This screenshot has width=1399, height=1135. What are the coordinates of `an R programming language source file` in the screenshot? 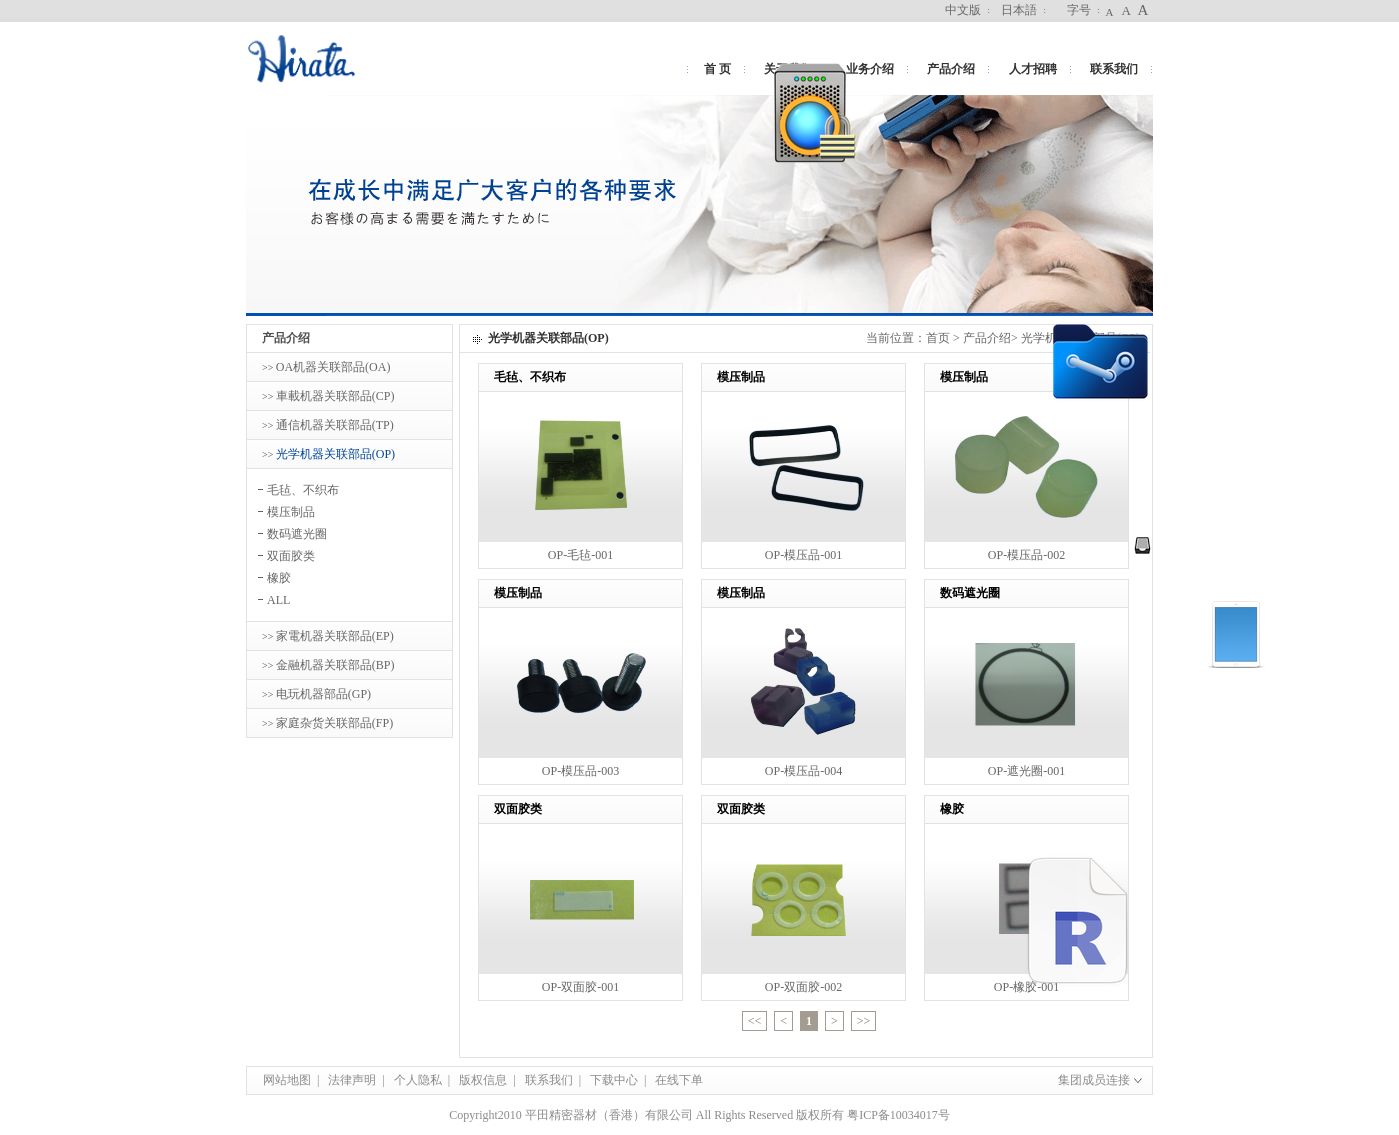 It's located at (1077, 920).